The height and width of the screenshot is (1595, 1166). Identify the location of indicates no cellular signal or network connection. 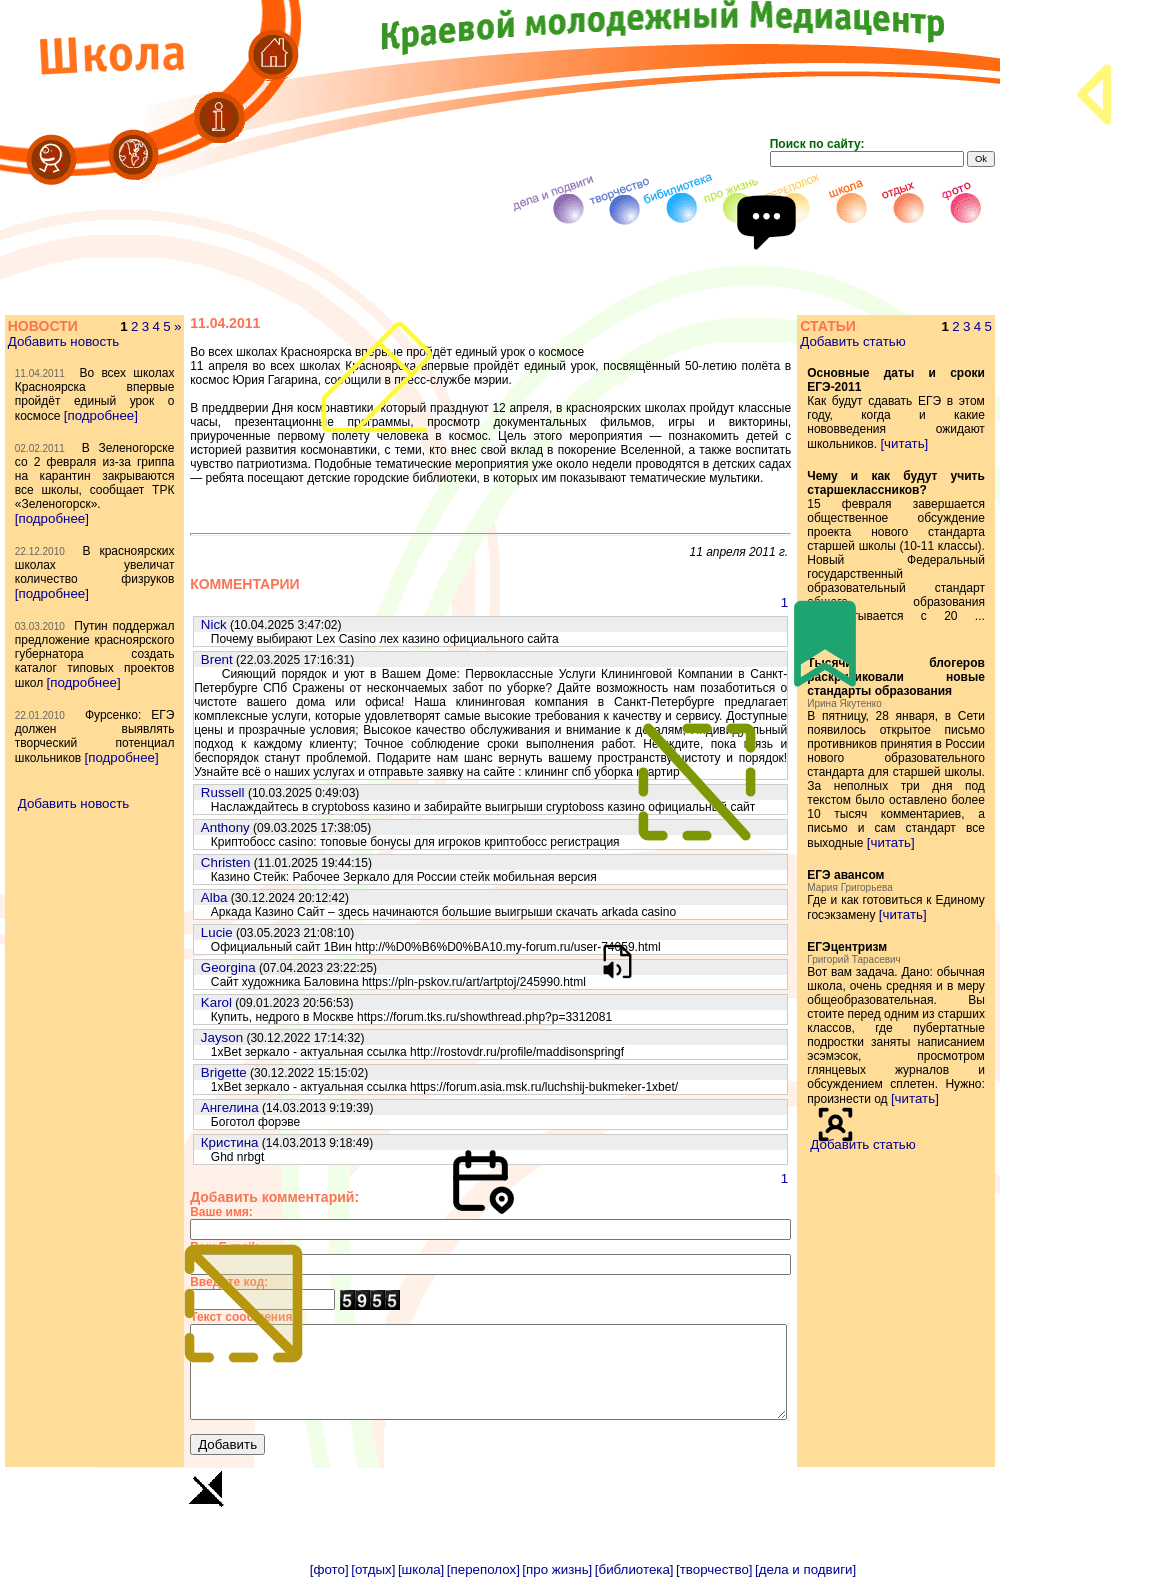
(207, 1489).